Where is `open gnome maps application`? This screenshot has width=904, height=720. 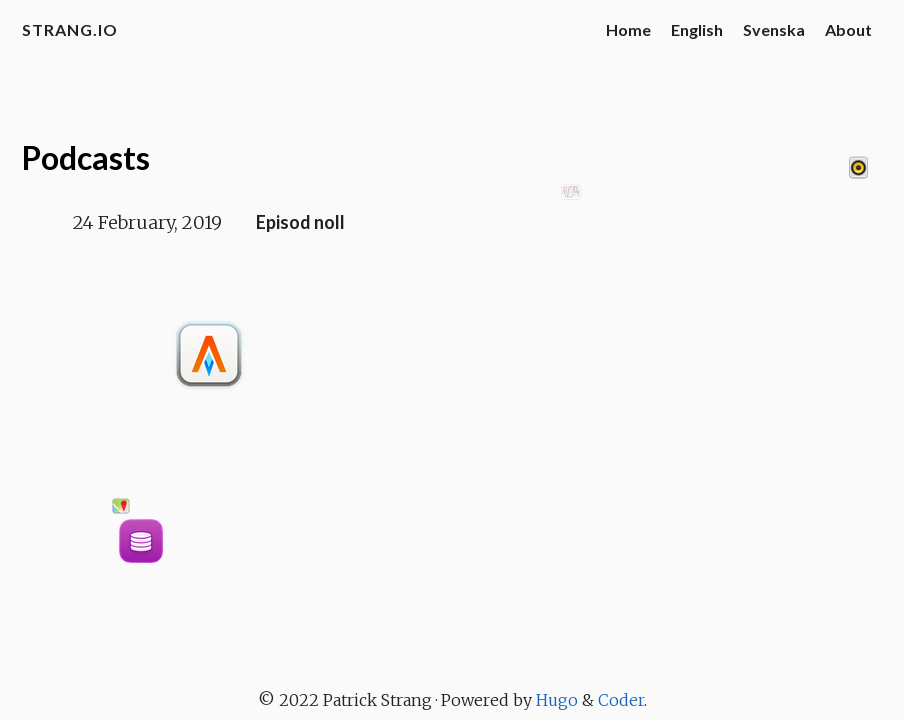
open gnome maps application is located at coordinates (121, 506).